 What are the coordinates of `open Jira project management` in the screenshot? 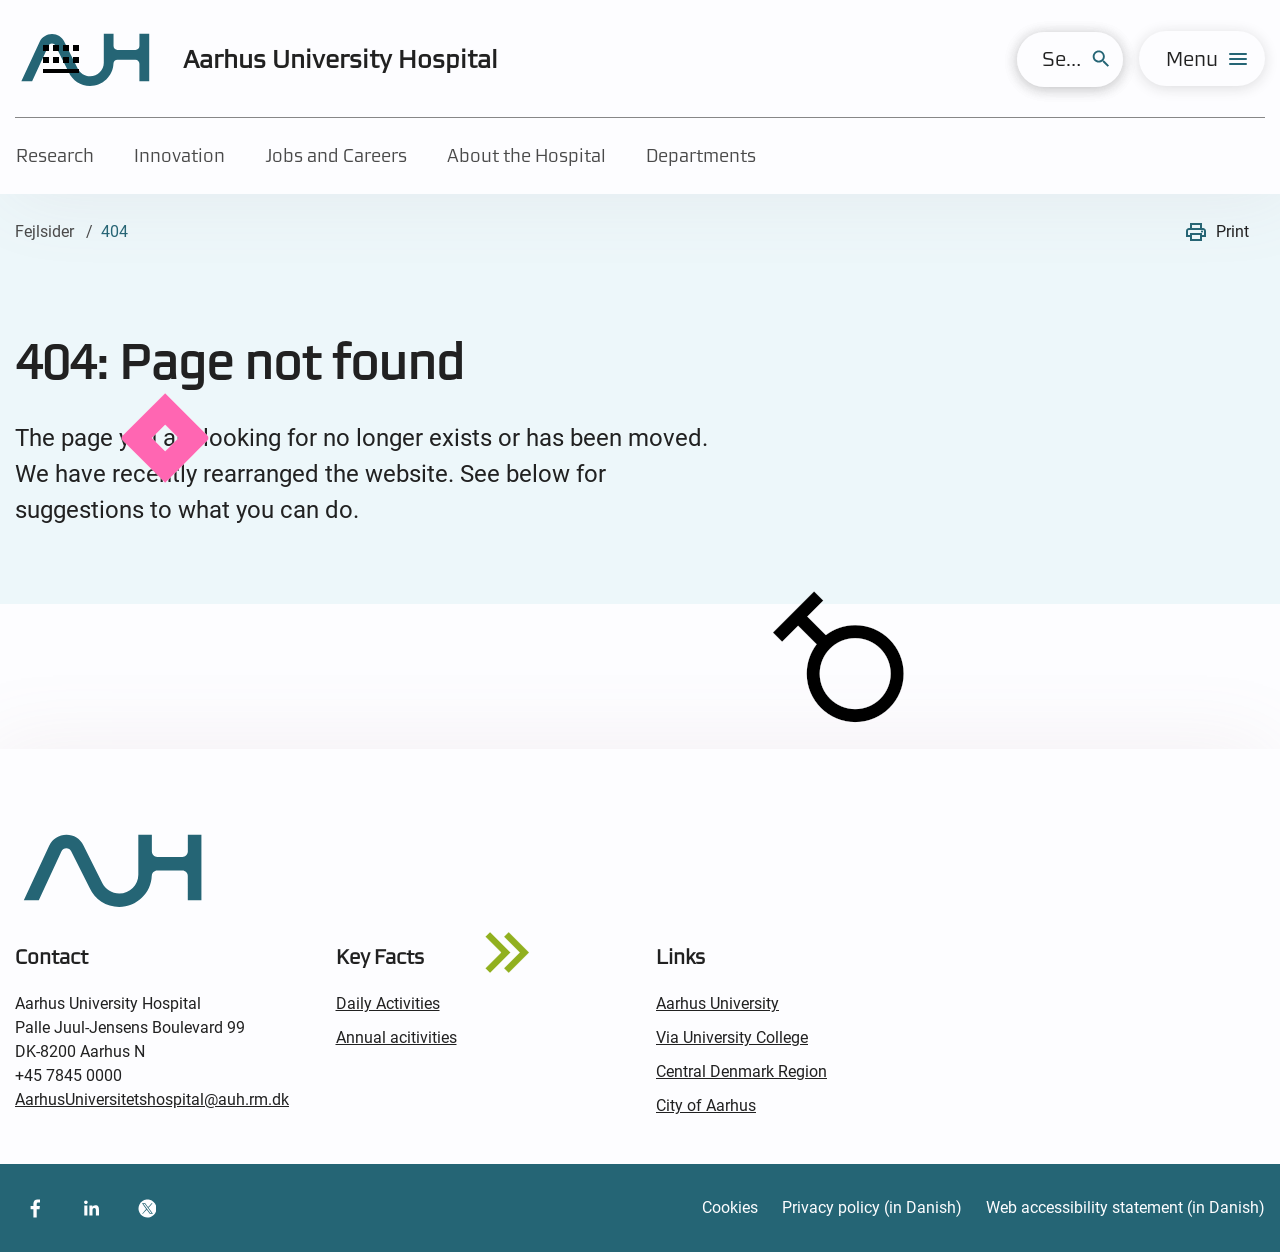 It's located at (165, 438).